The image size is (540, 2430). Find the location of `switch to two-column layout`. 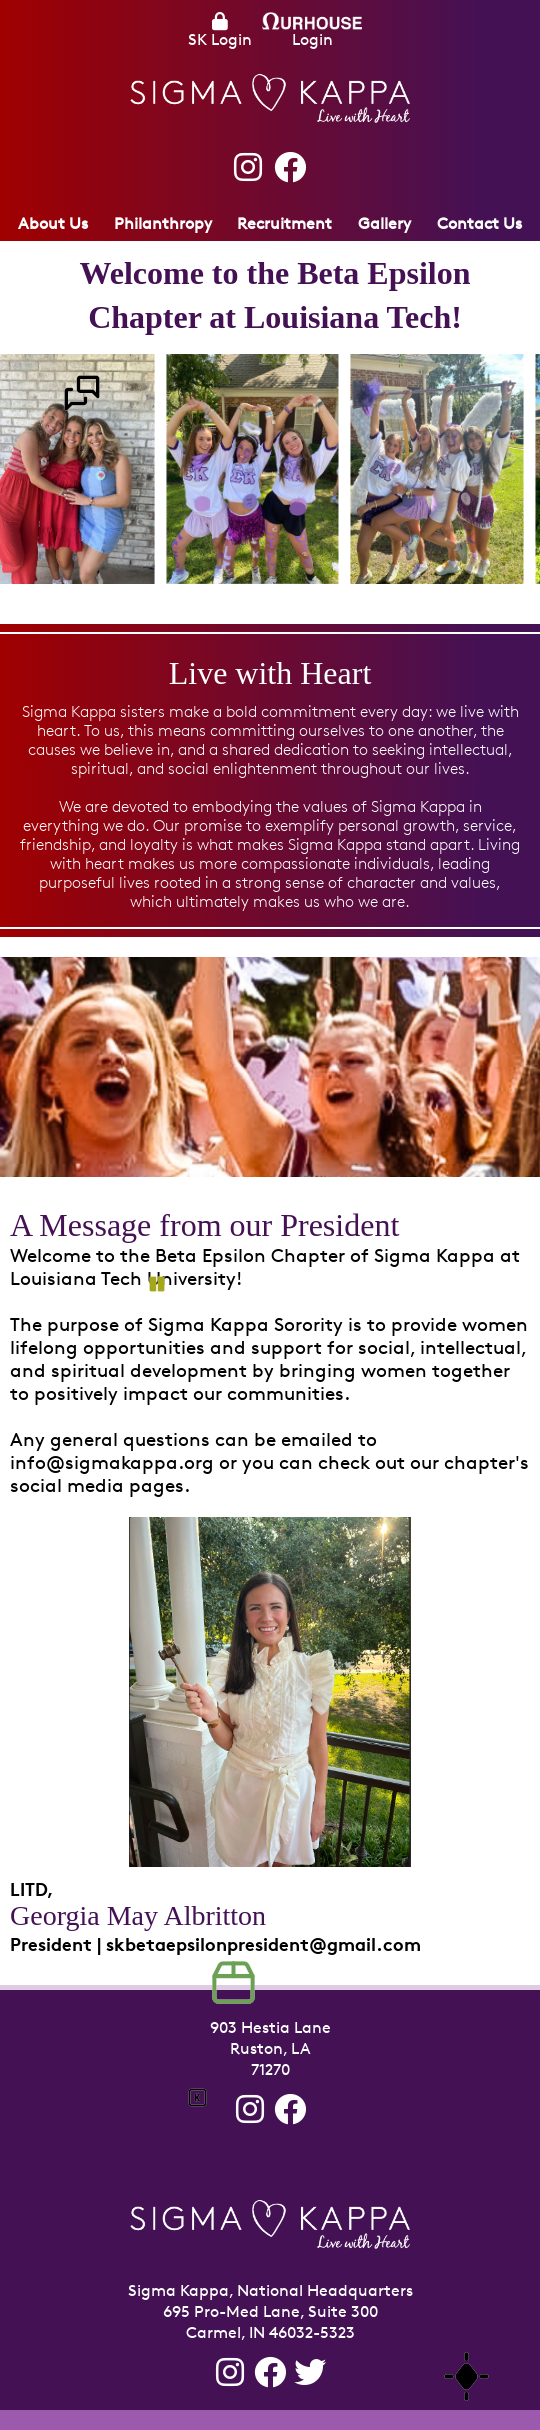

switch to two-column layout is located at coordinates (157, 1284).